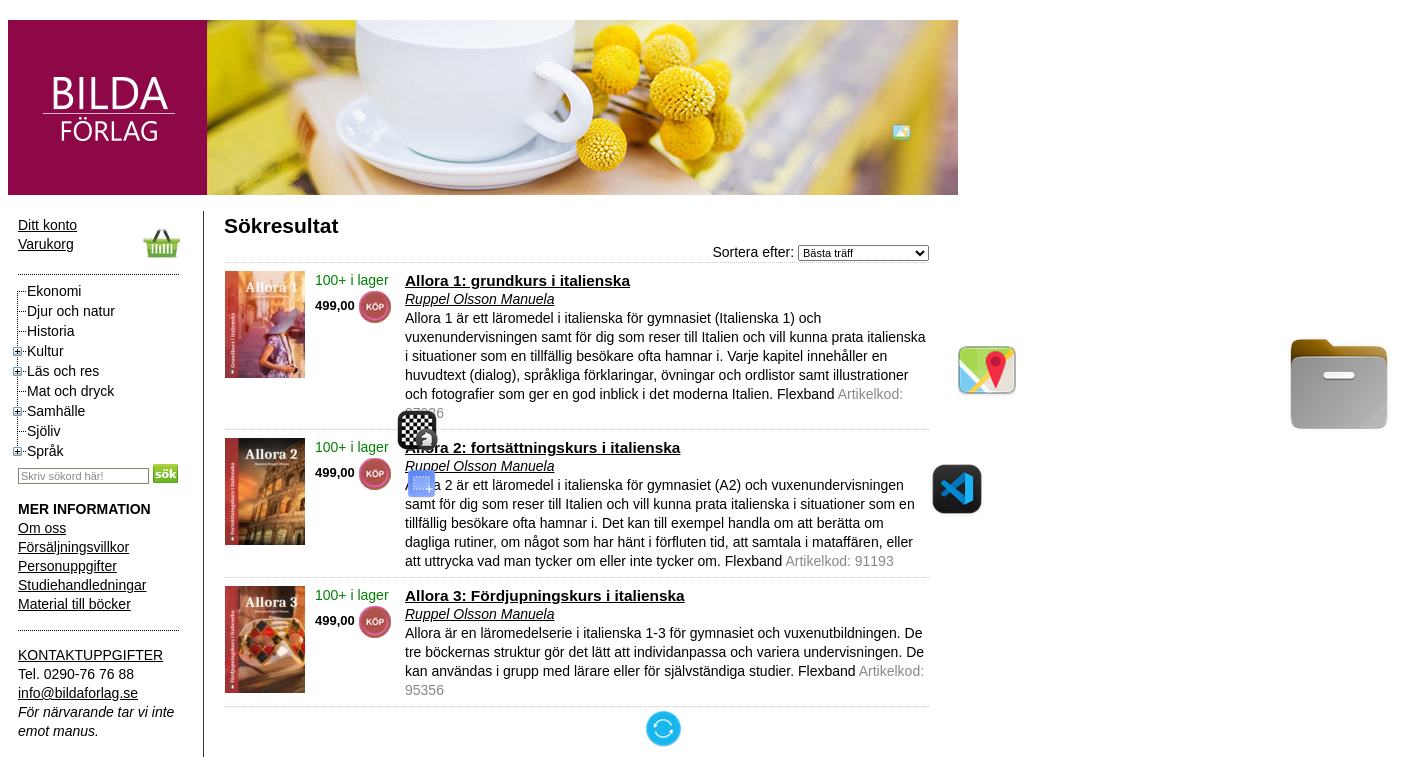  Describe the element at coordinates (1339, 384) in the screenshot. I see `open the file manager application` at that location.